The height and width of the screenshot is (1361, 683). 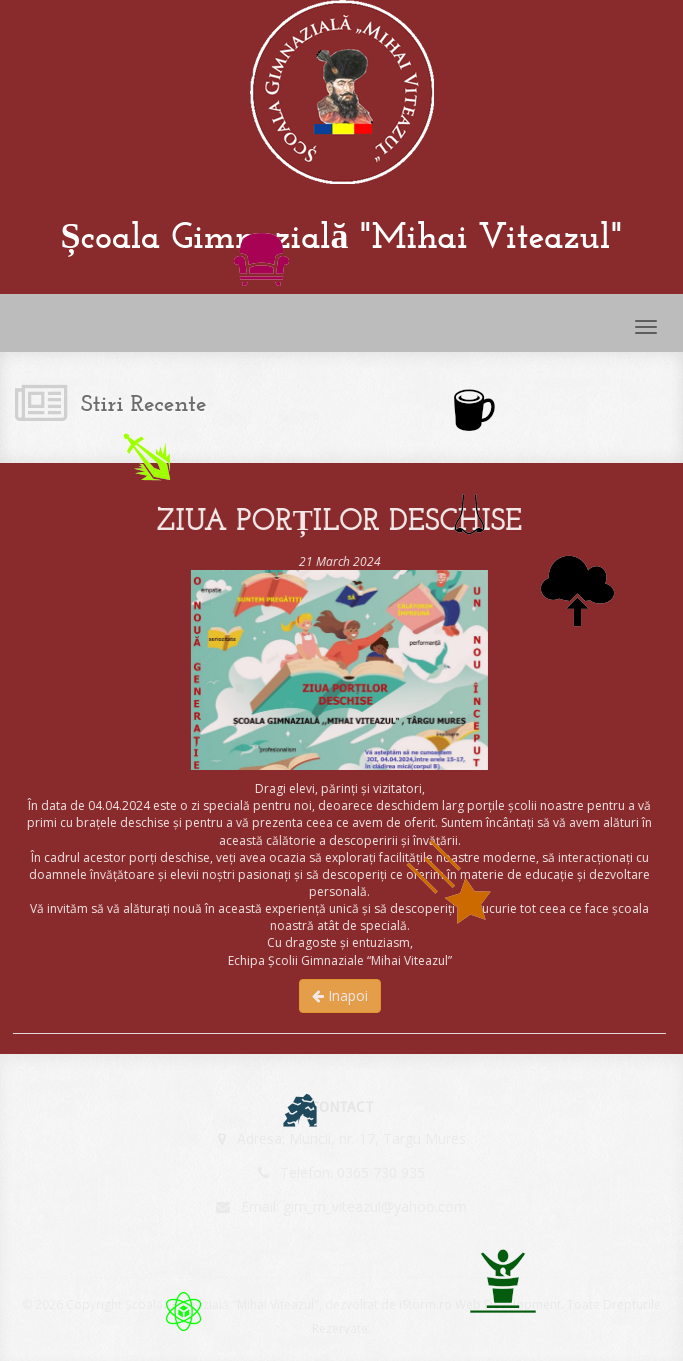 What do you see at coordinates (503, 1280) in the screenshot?
I see `access public speaking or presentation mode` at bounding box center [503, 1280].